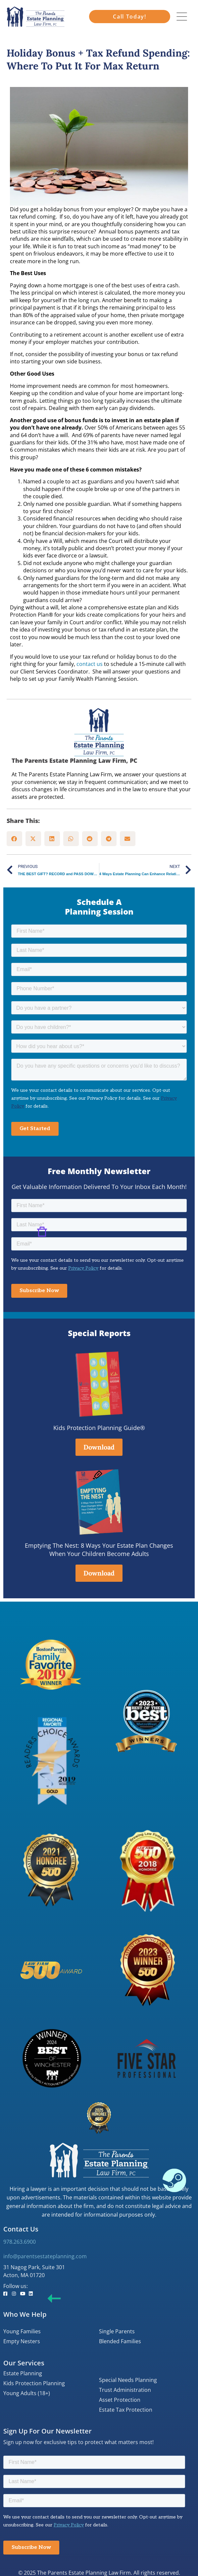 The width and height of the screenshot is (198, 2576). Describe the element at coordinates (42, 1232) in the screenshot. I see `delete selected item` at that location.